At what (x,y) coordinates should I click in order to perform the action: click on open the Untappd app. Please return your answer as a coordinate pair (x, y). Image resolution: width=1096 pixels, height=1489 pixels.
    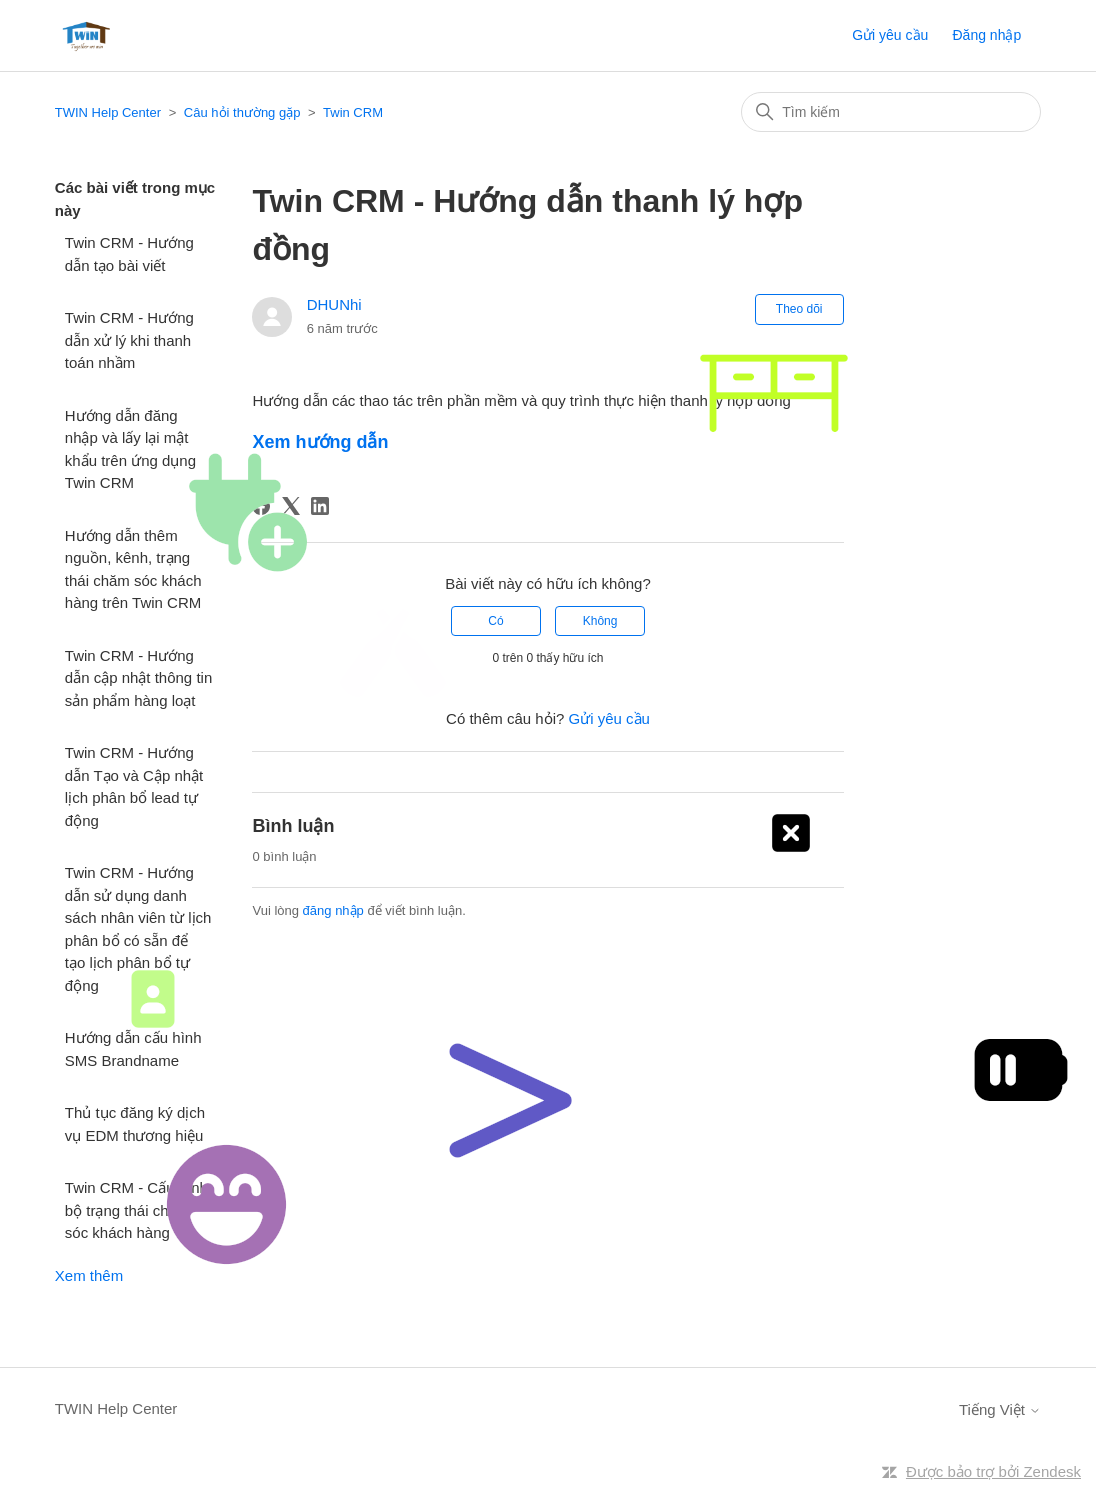
    Looking at the image, I should click on (393, 653).